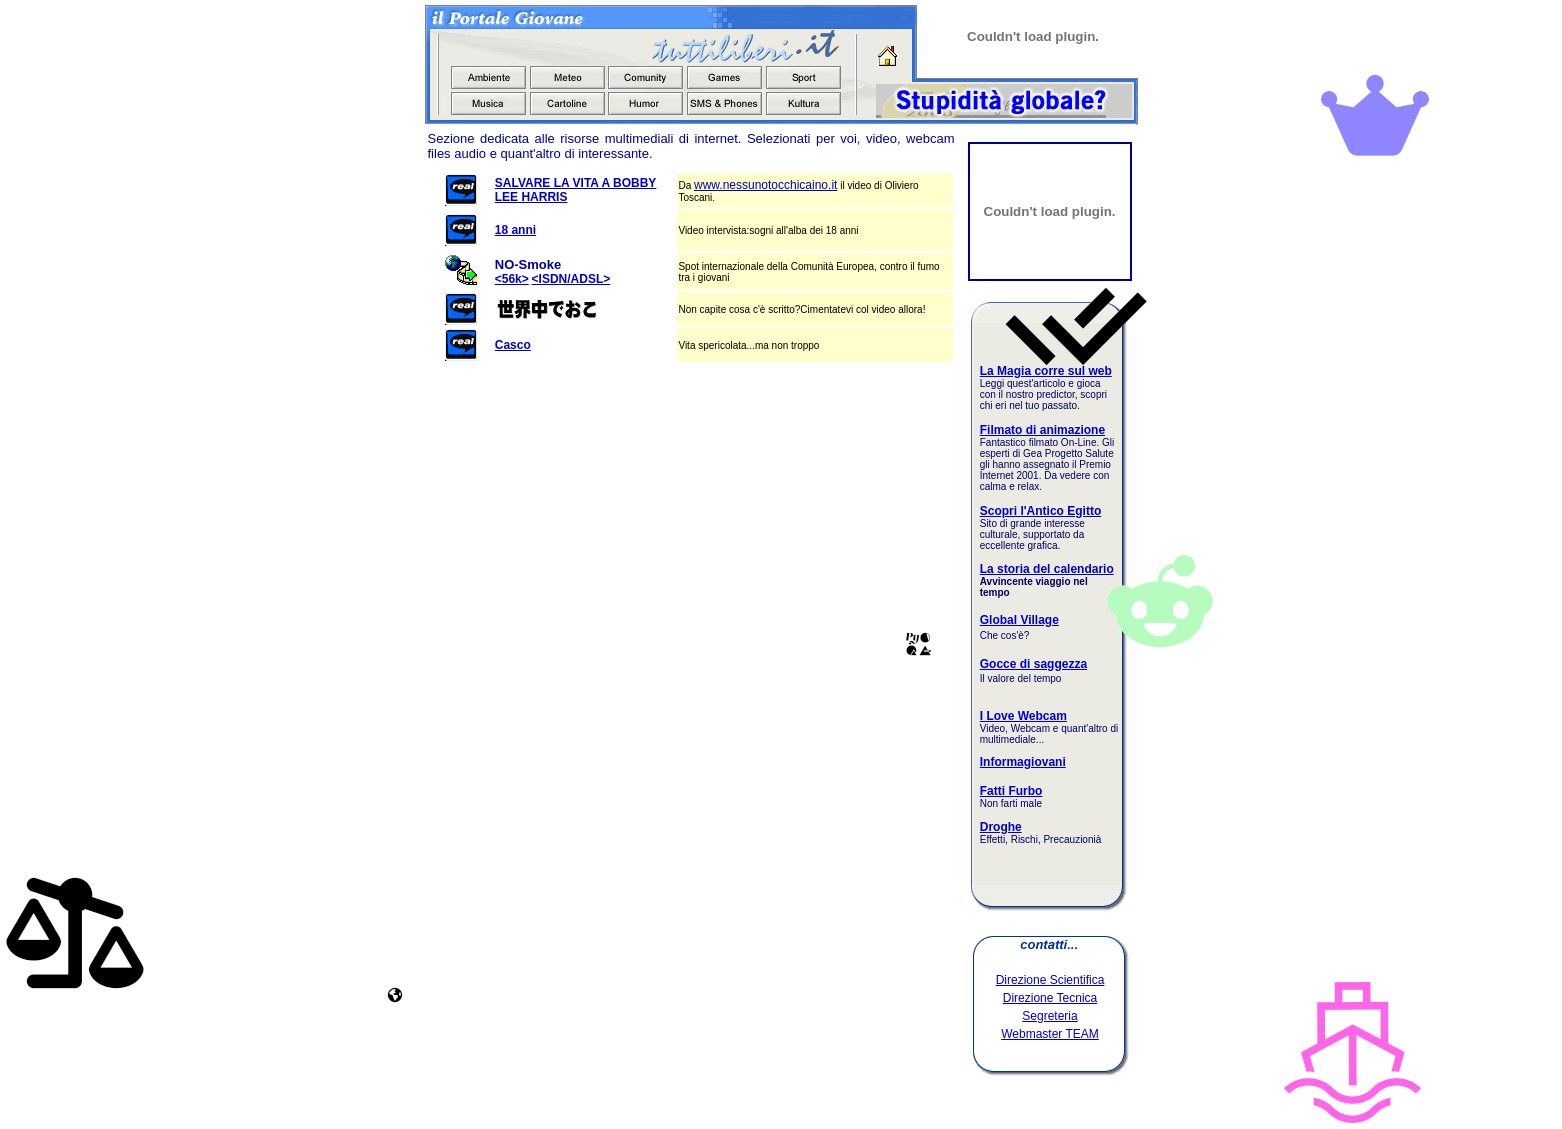 Image resolution: width=1562 pixels, height=1129 pixels. I want to click on message sent and read confirmation, so click(1076, 326).